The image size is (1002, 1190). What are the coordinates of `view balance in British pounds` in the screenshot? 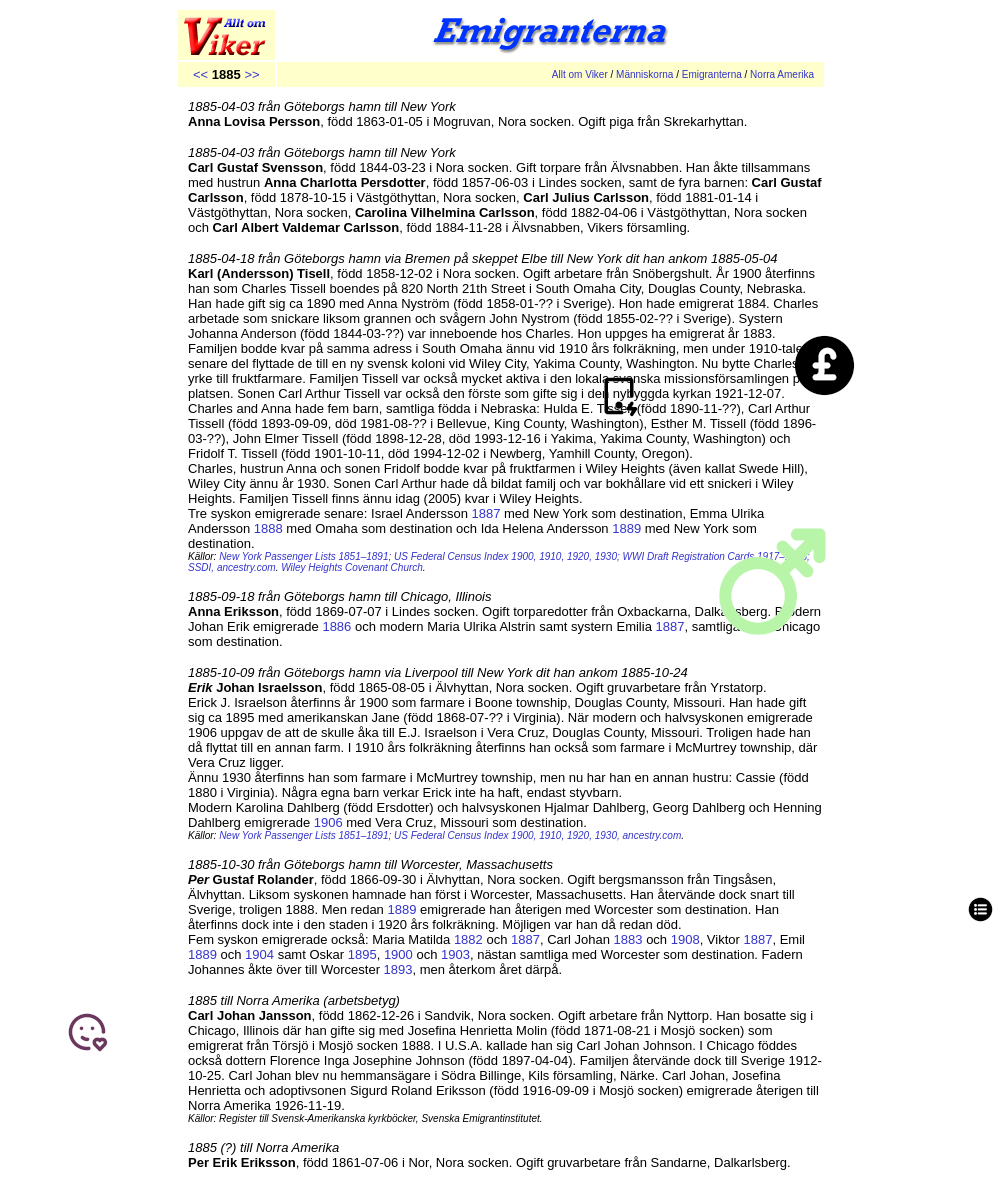 It's located at (824, 365).